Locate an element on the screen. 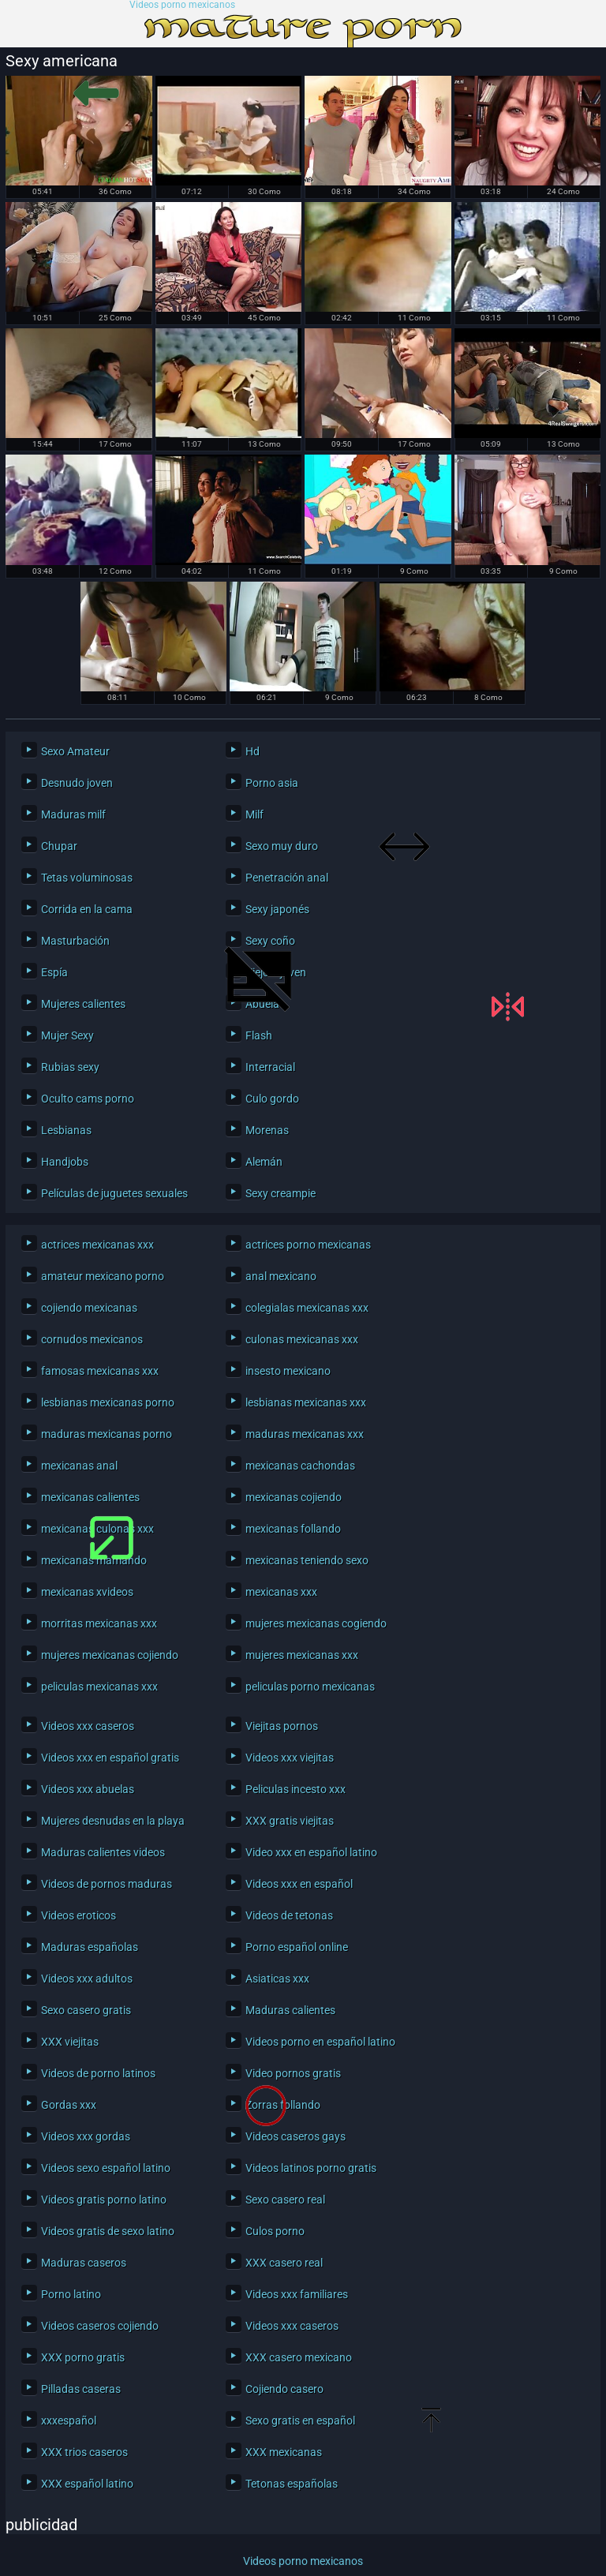 The height and width of the screenshot is (2576, 606). resize or adjust width horizontally is located at coordinates (404, 847).